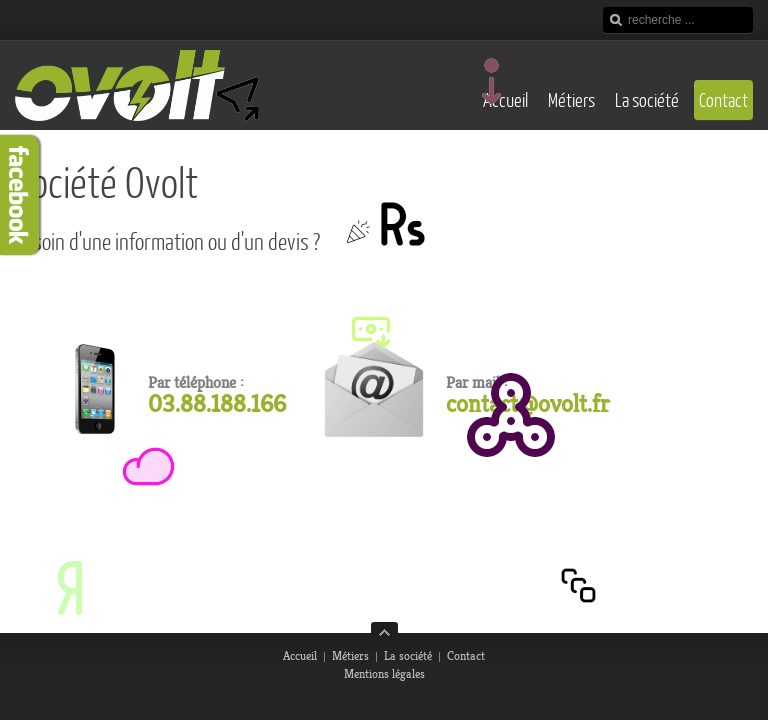 The image size is (768, 720). Describe the element at coordinates (238, 98) in the screenshot. I see `share your current location` at that location.